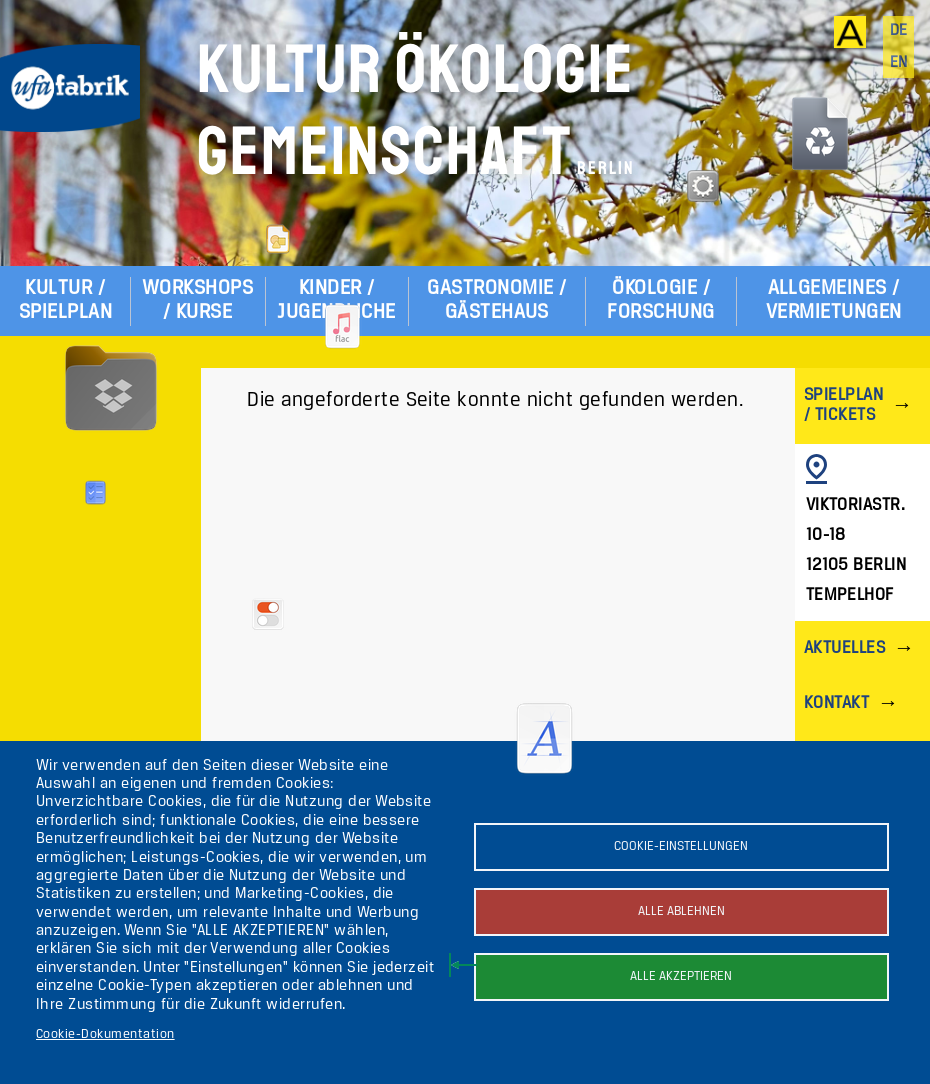 The width and height of the screenshot is (930, 1084). Describe the element at coordinates (820, 135) in the screenshot. I see `a file marked for deletion` at that location.